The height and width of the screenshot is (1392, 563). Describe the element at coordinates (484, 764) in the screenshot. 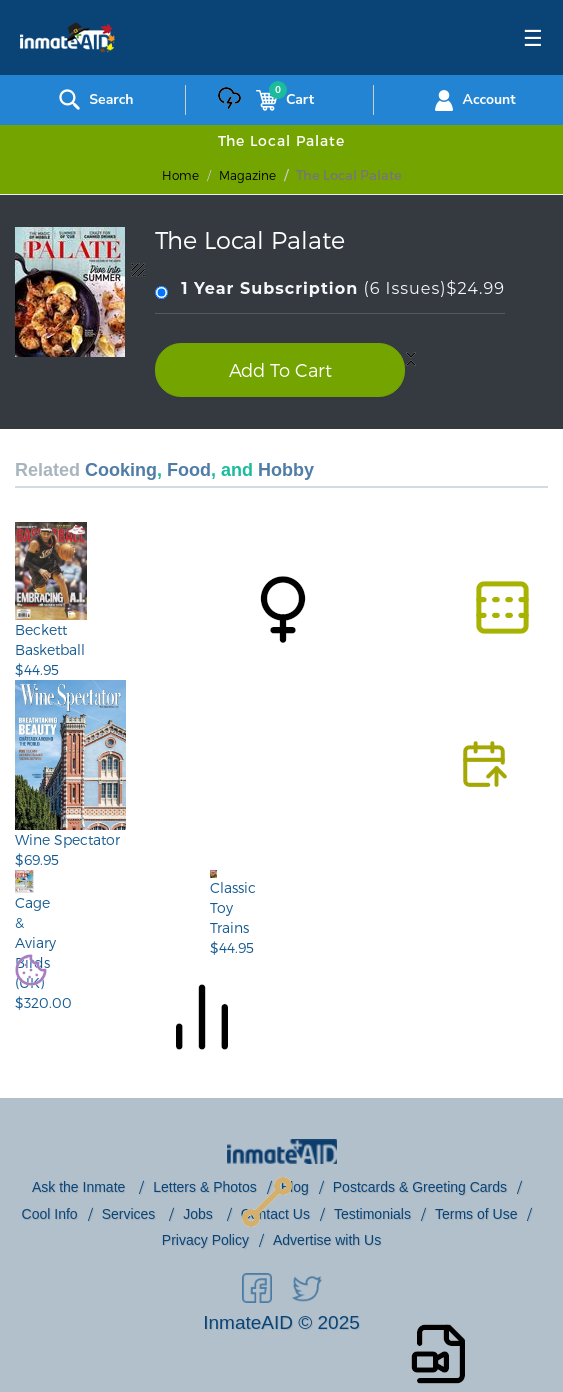

I see `upload or export calendar event` at that location.